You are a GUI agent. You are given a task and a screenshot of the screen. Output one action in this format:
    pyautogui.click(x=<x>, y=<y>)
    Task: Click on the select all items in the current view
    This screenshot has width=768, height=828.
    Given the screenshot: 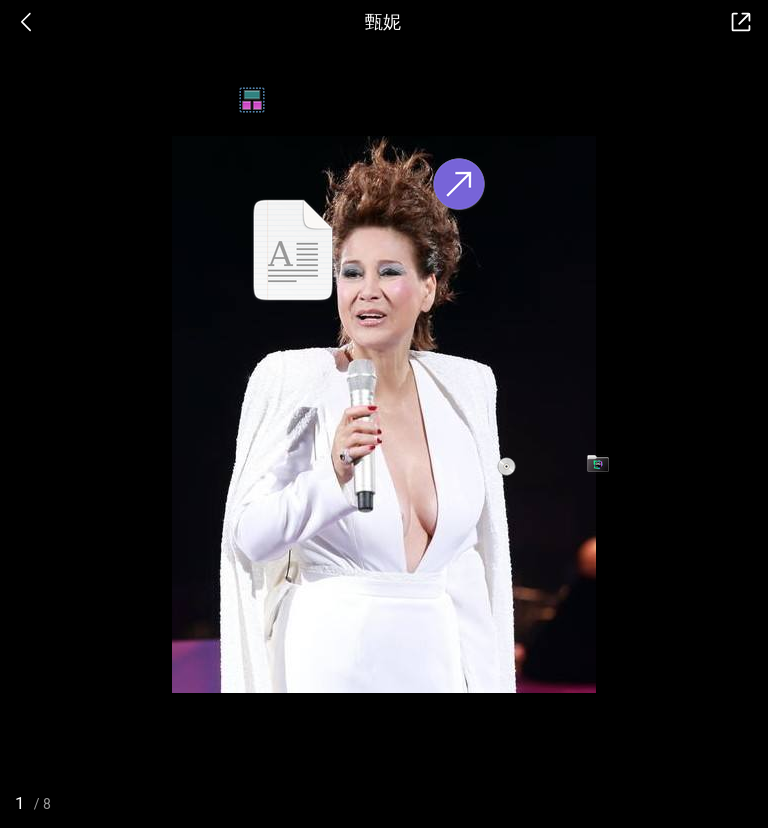 What is the action you would take?
    pyautogui.click(x=252, y=100)
    